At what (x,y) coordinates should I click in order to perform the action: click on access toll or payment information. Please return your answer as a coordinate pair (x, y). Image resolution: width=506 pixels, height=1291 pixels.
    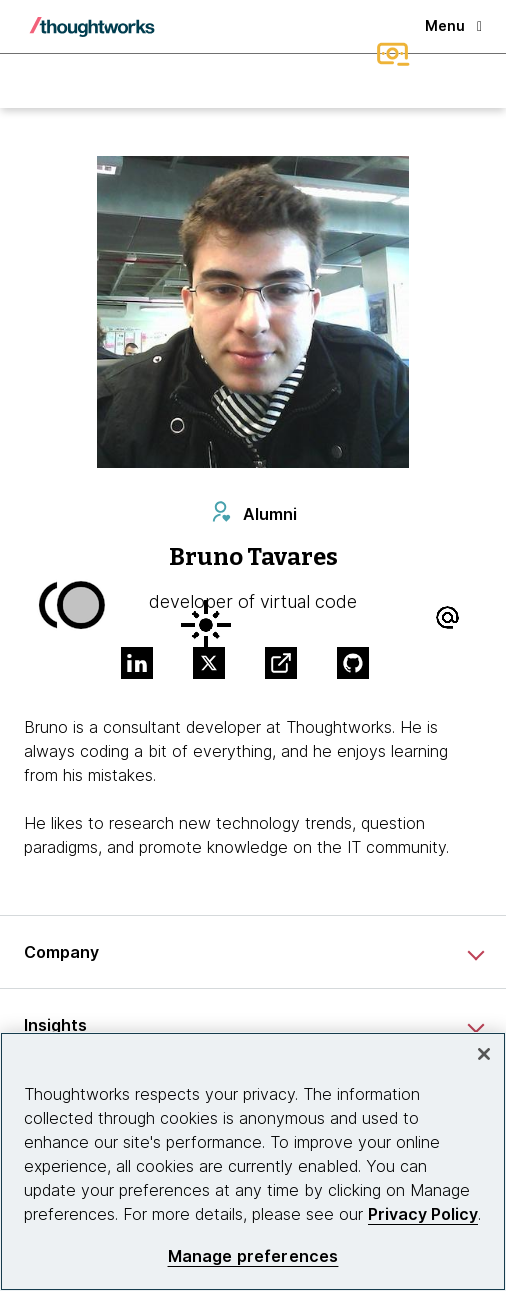
    Looking at the image, I should click on (72, 605).